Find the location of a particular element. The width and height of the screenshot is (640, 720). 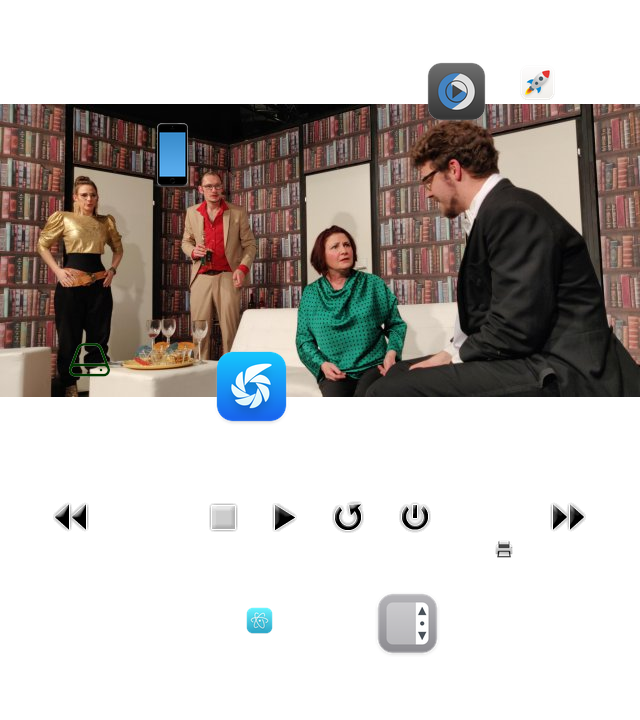

access printer settings and preferences is located at coordinates (504, 549).